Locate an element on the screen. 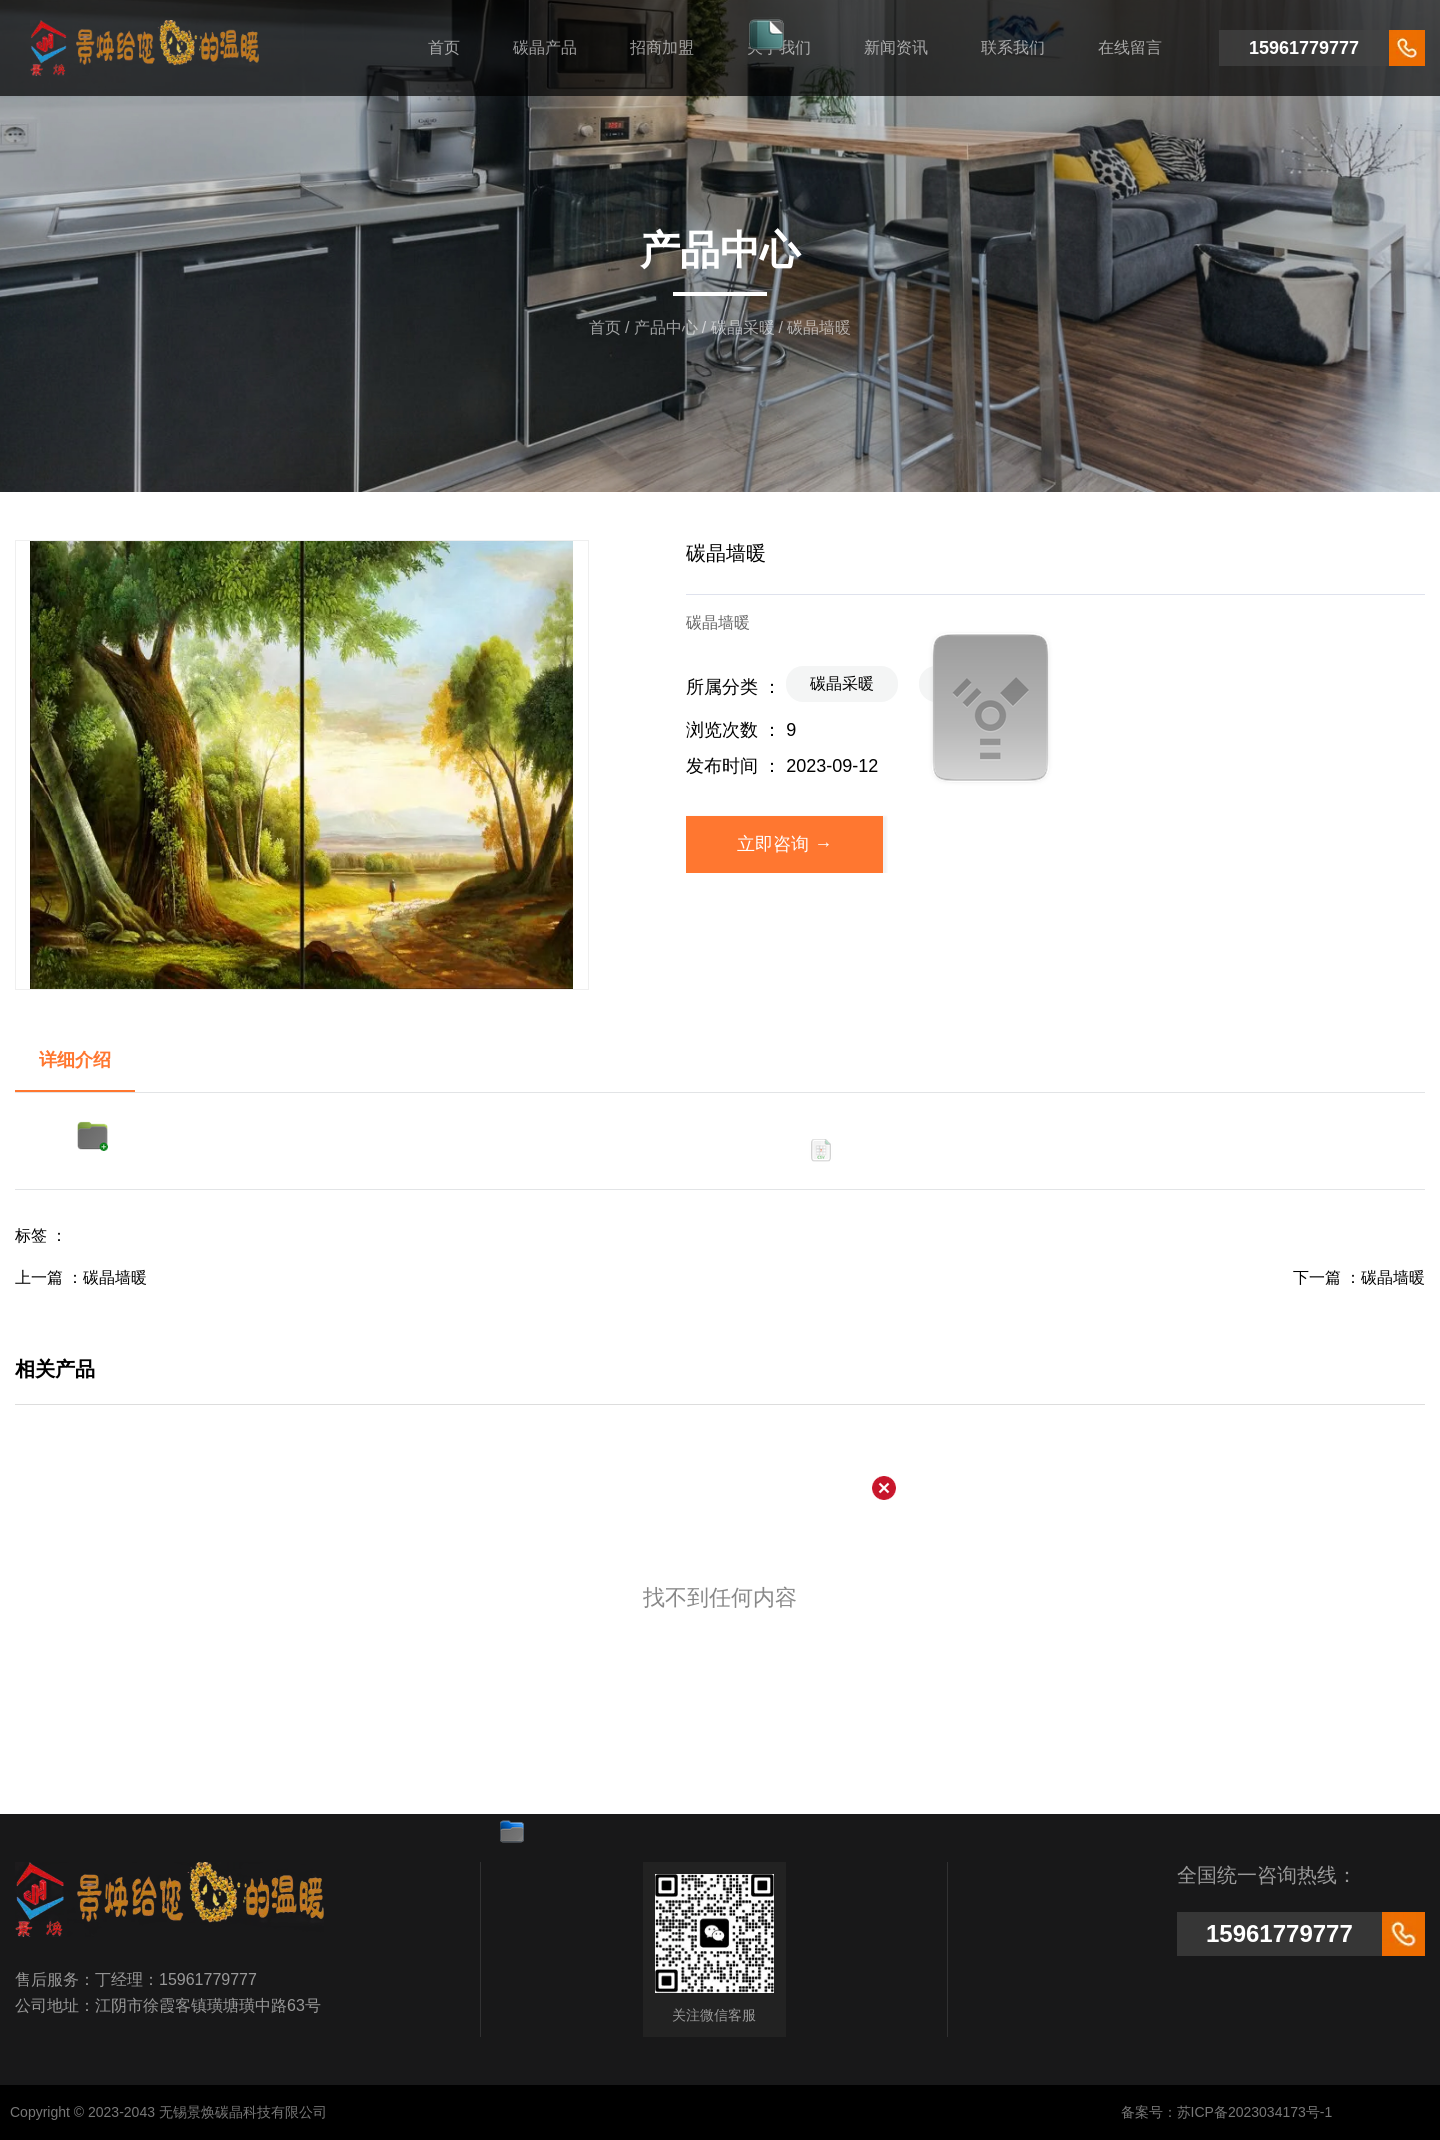  access firewire-connected external hard drive is located at coordinates (990, 707).